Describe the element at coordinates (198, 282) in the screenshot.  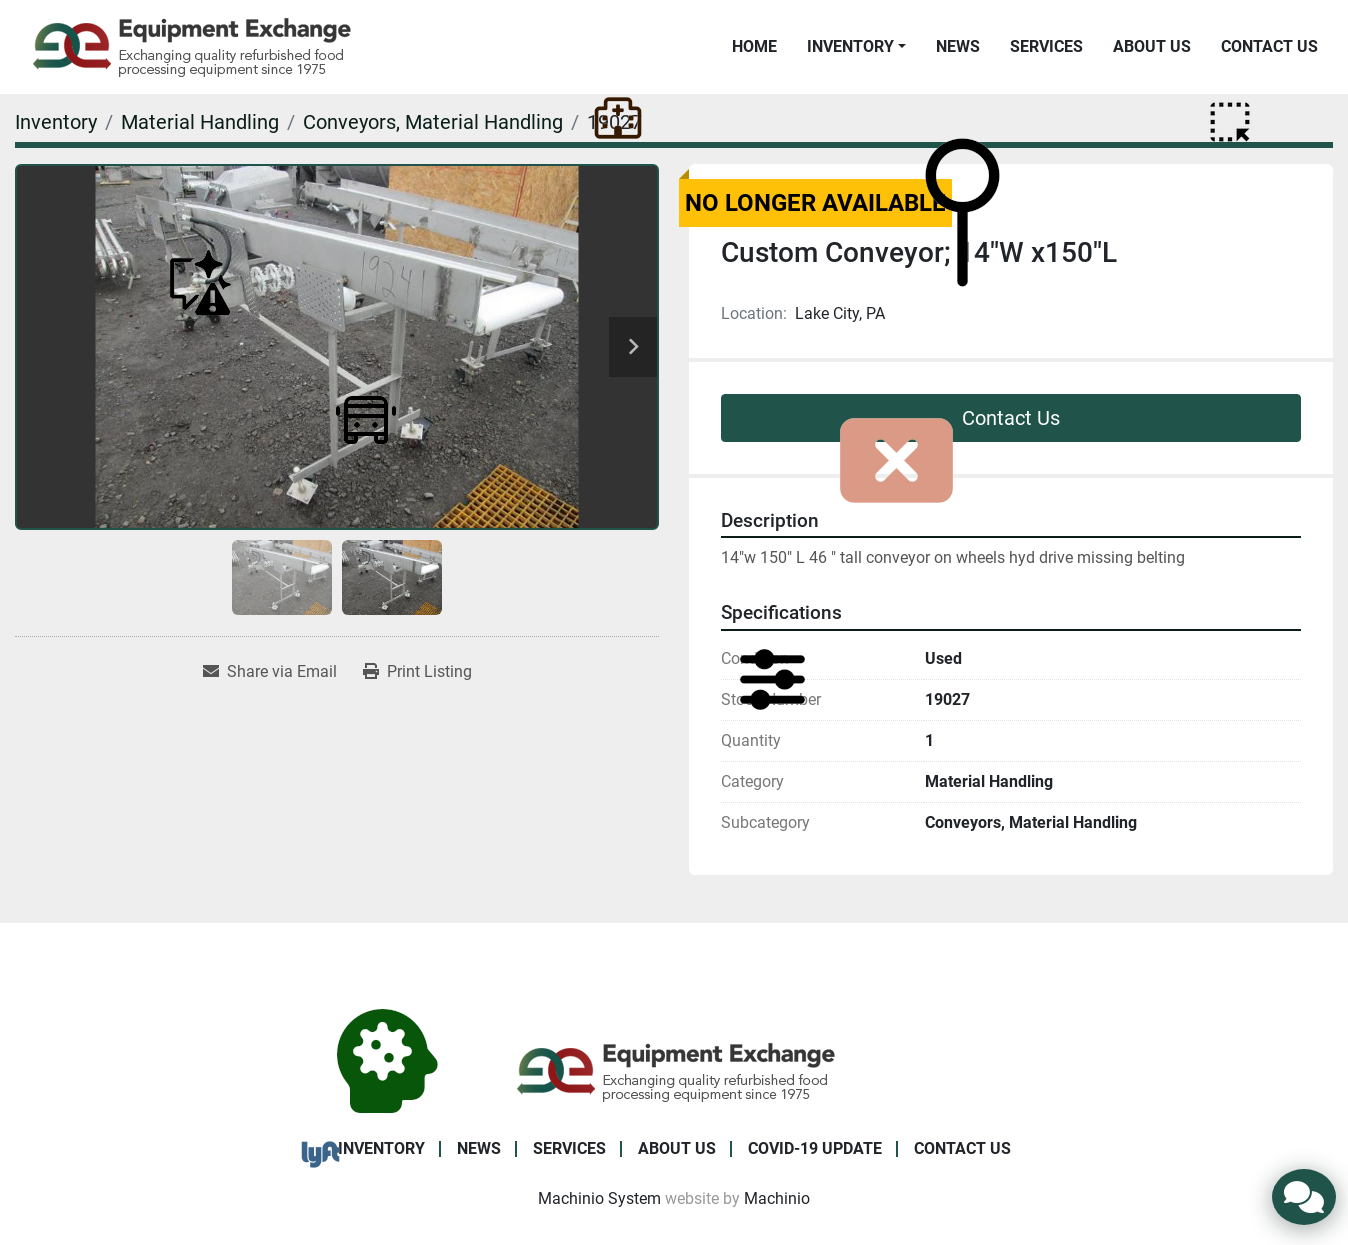
I see `AI chat feature experiencing an issue or error` at that location.